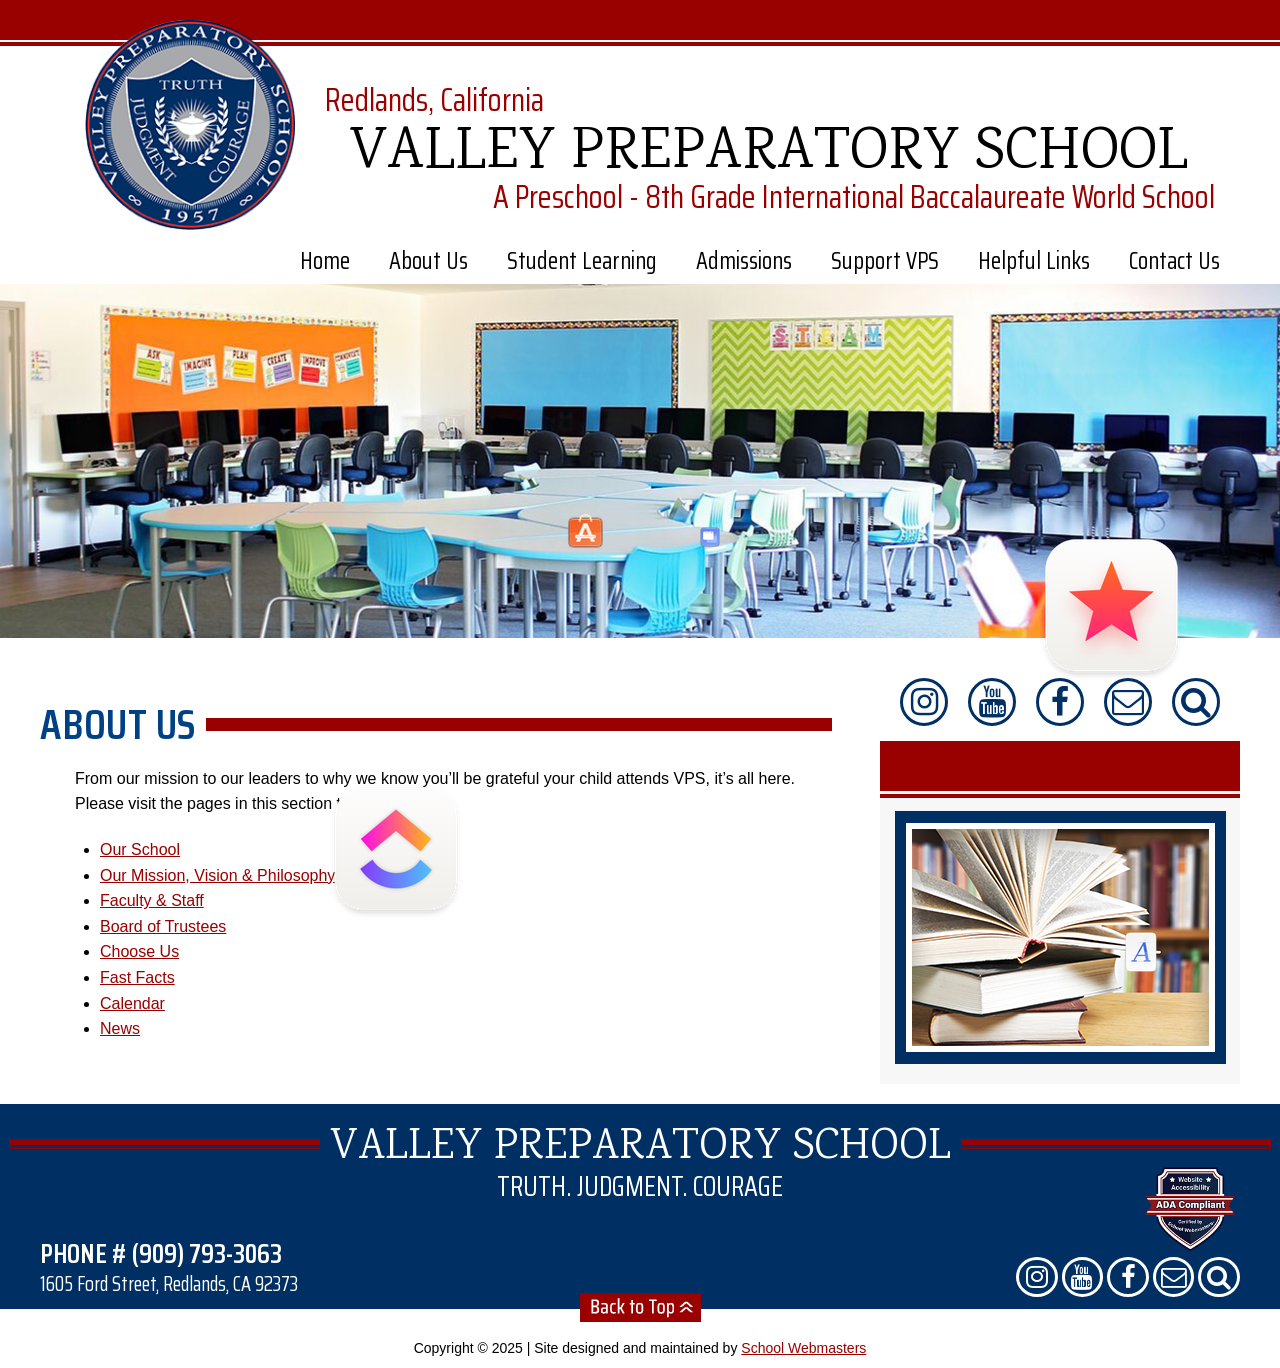 The image size is (1280, 1368). What do you see at coordinates (585, 532) in the screenshot?
I see `open the software center to browse and install applications` at bounding box center [585, 532].